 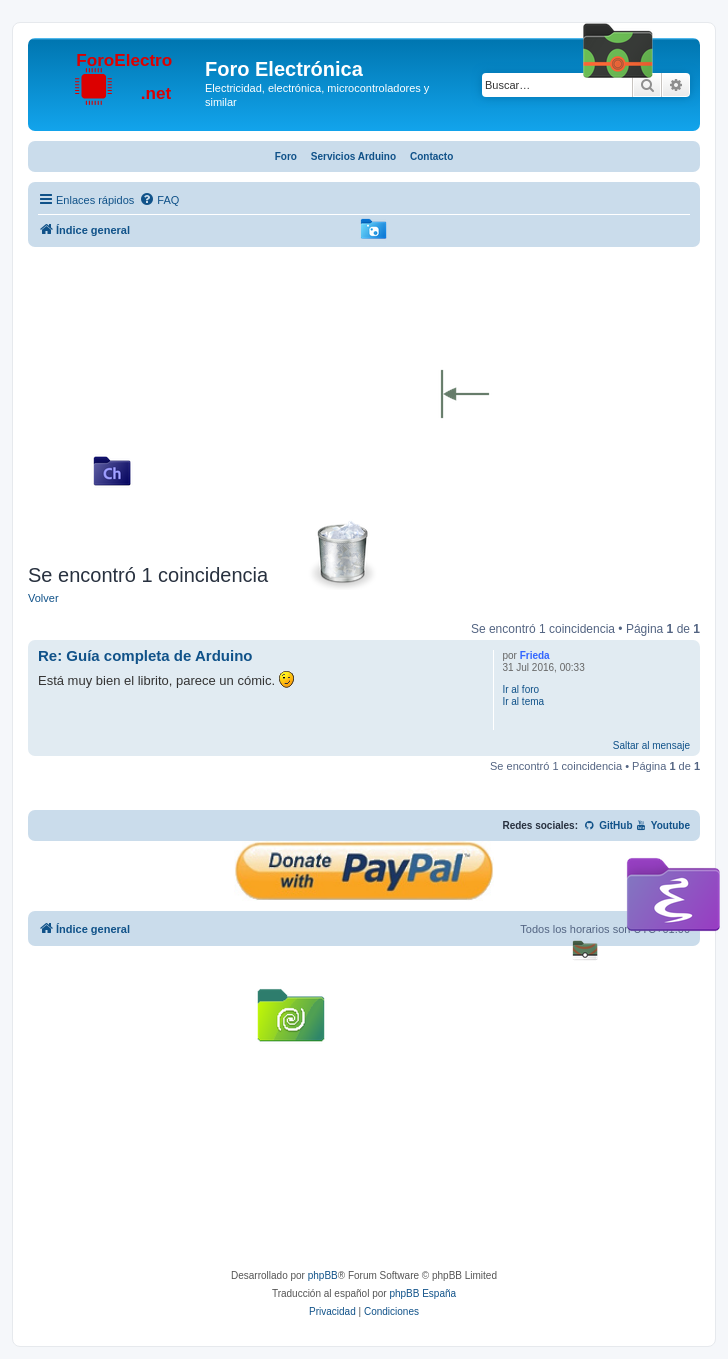 I want to click on view items in your trash folder, so click(x=342, y=551).